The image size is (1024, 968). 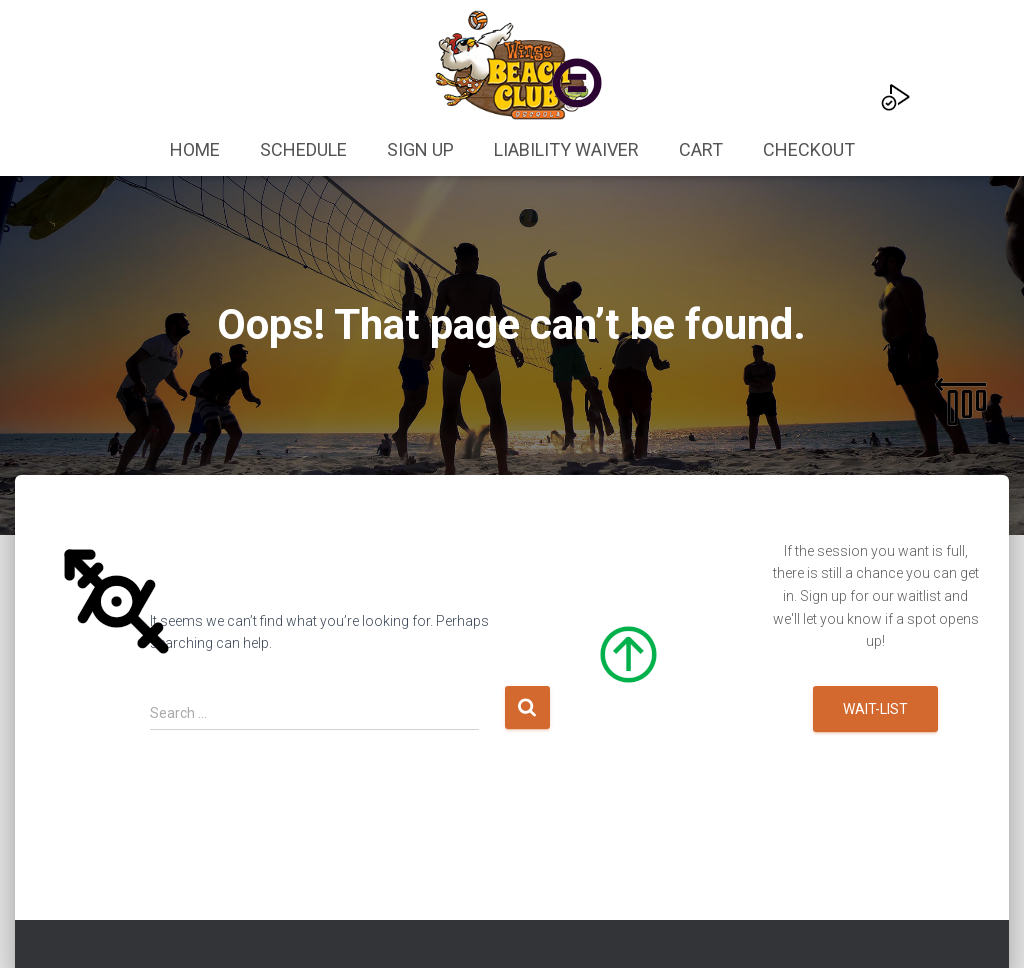 I want to click on indicates genderfluid identity option, so click(x=116, y=601).